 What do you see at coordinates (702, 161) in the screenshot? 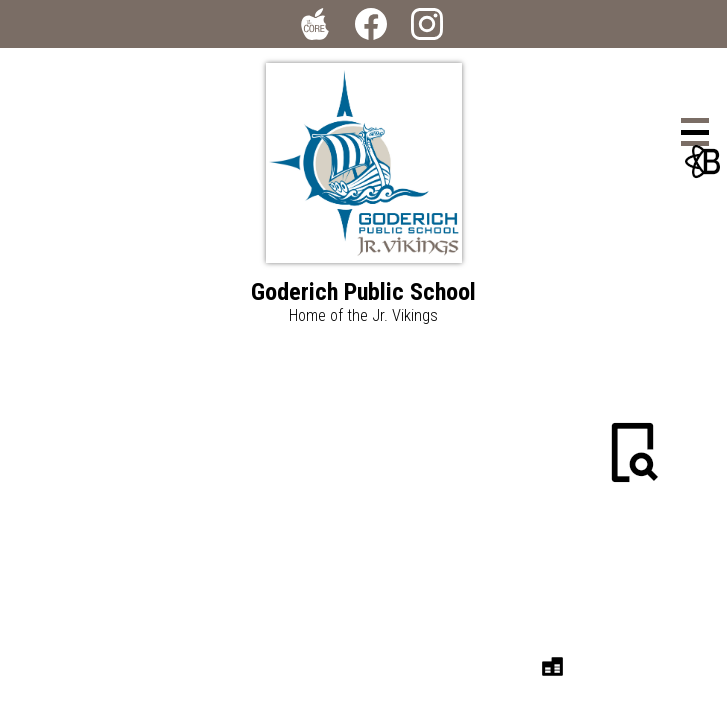
I see `react-bootstrap framework logo` at bounding box center [702, 161].